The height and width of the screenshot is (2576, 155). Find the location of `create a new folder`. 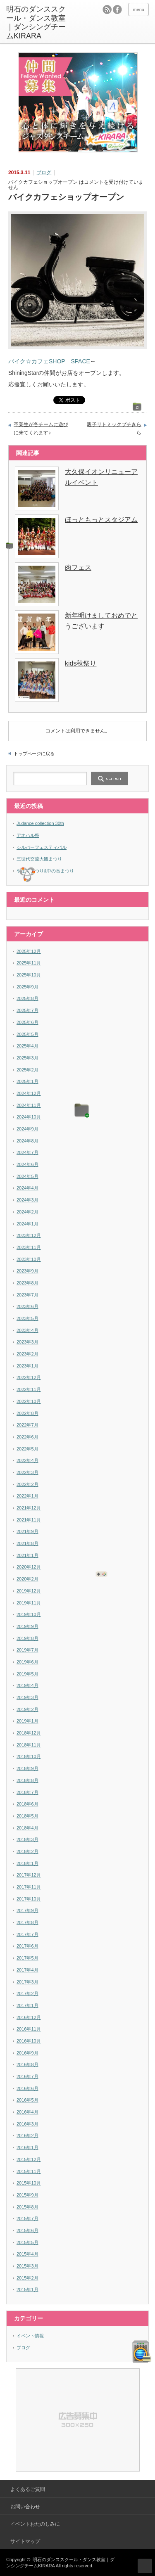

create a new folder is located at coordinates (81, 1110).